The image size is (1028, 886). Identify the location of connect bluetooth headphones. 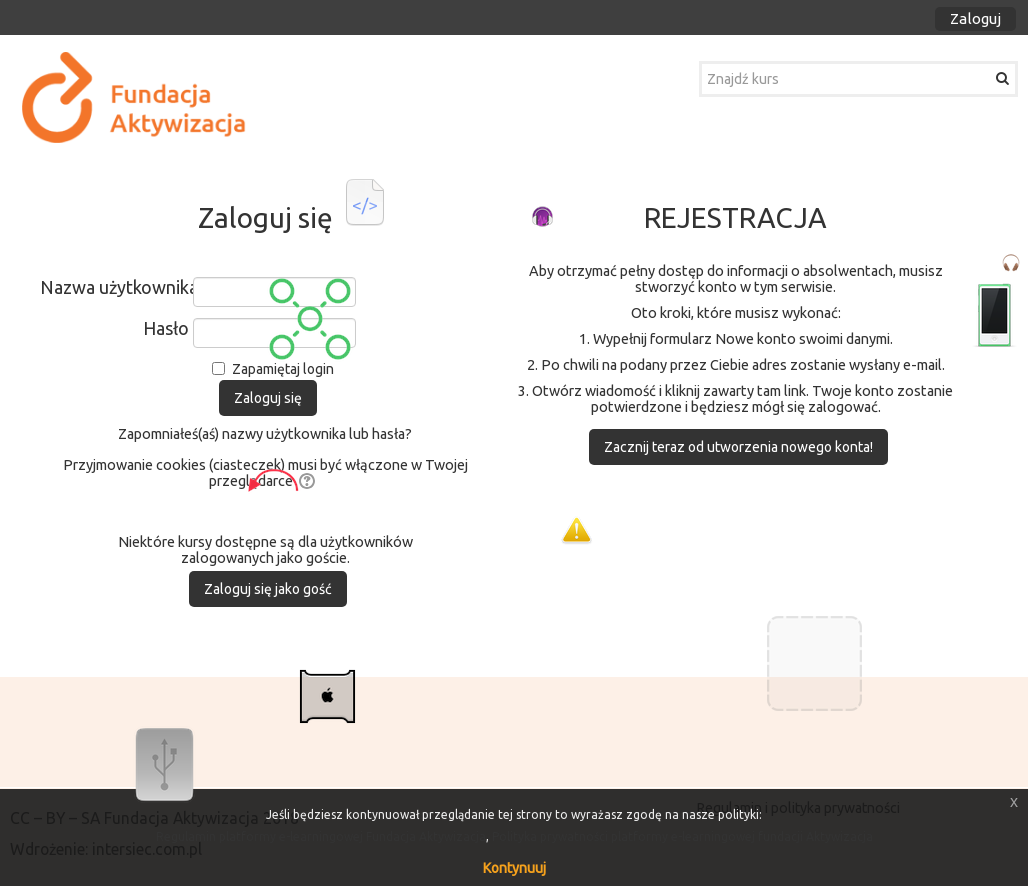
(1011, 263).